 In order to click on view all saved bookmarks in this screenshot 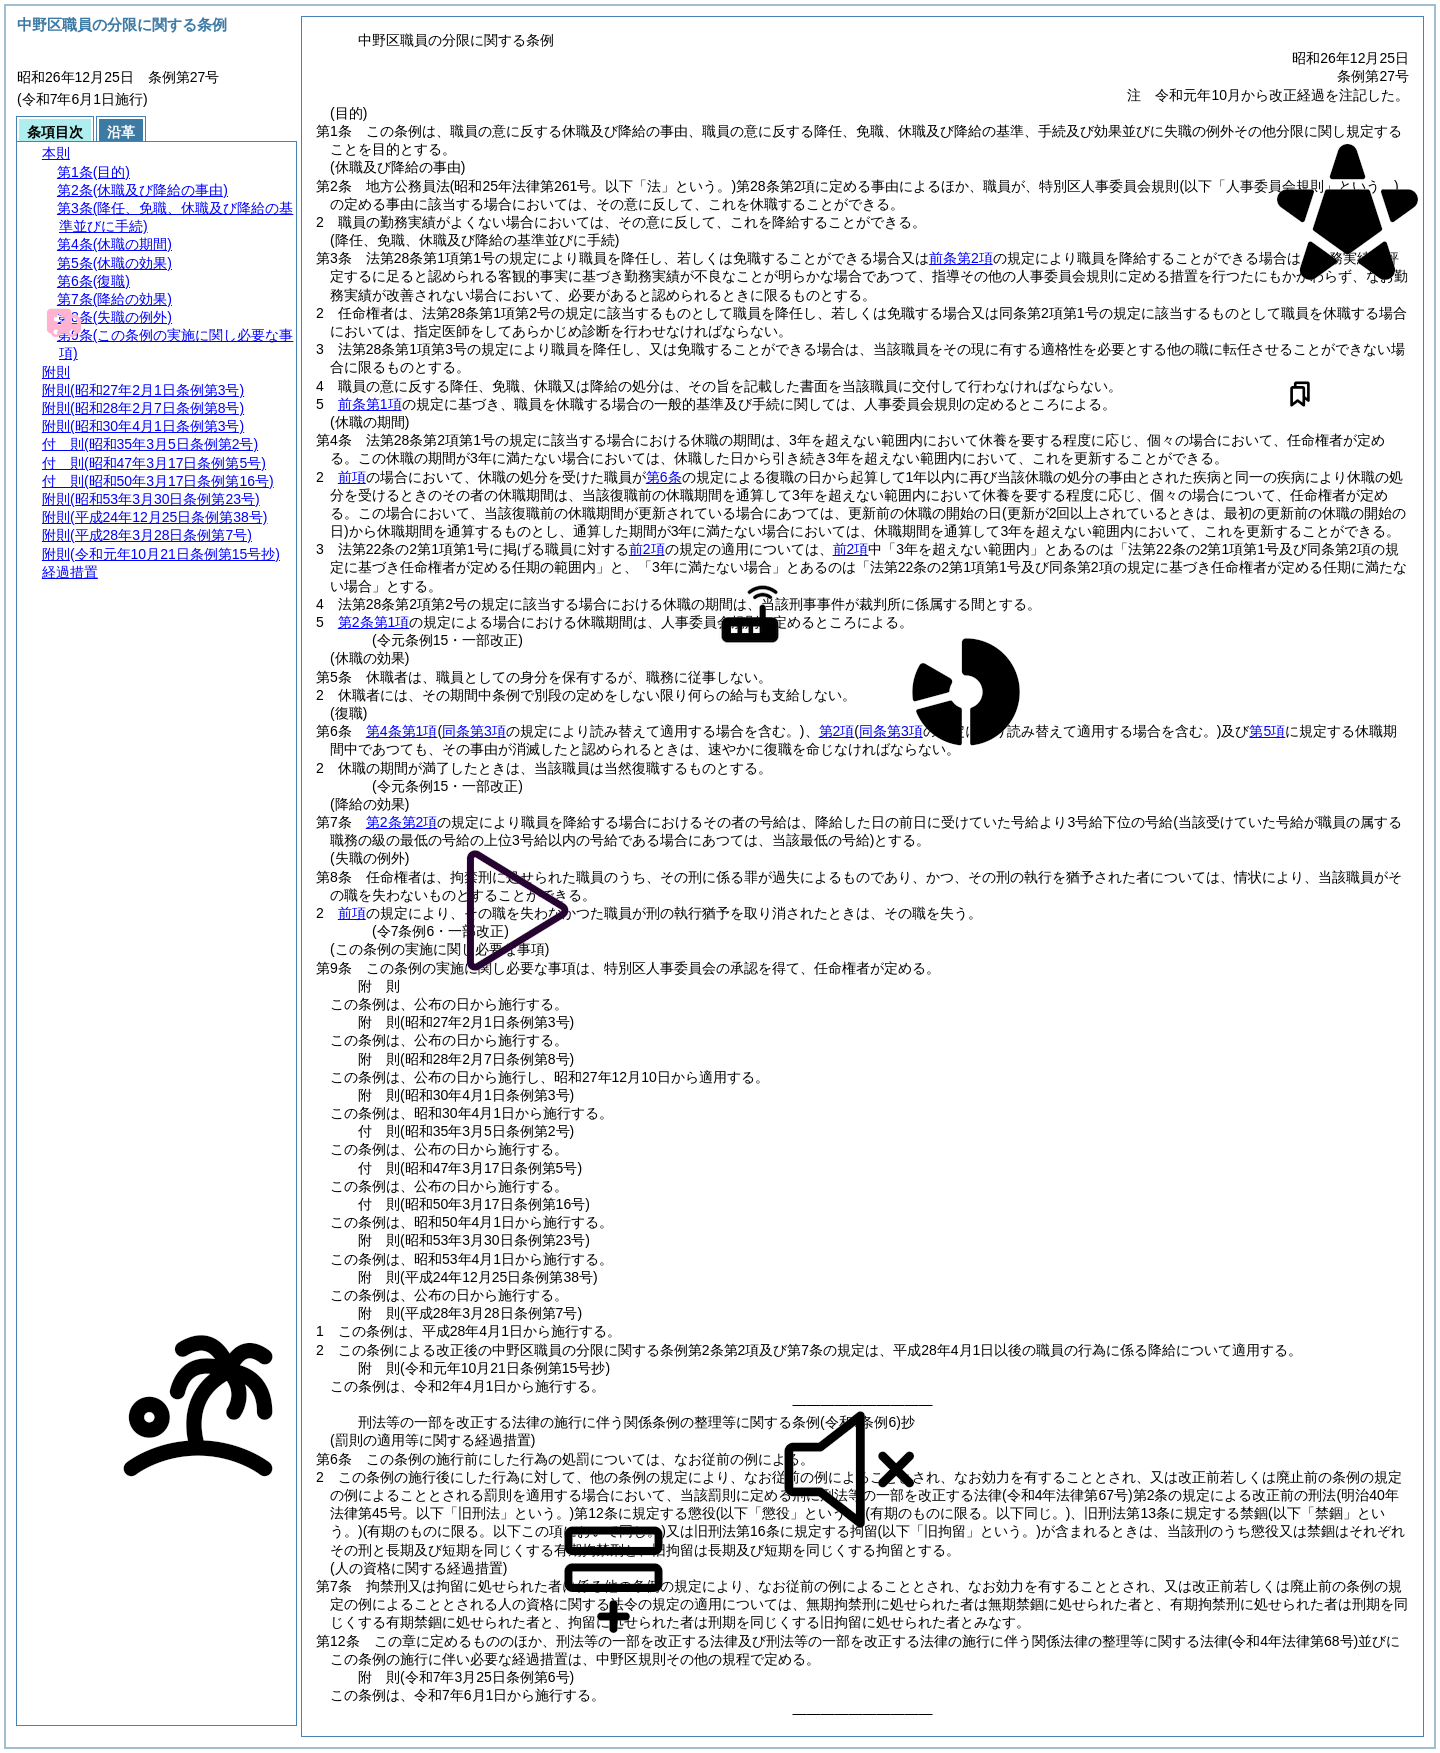, I will do `click(1300, 394)`.